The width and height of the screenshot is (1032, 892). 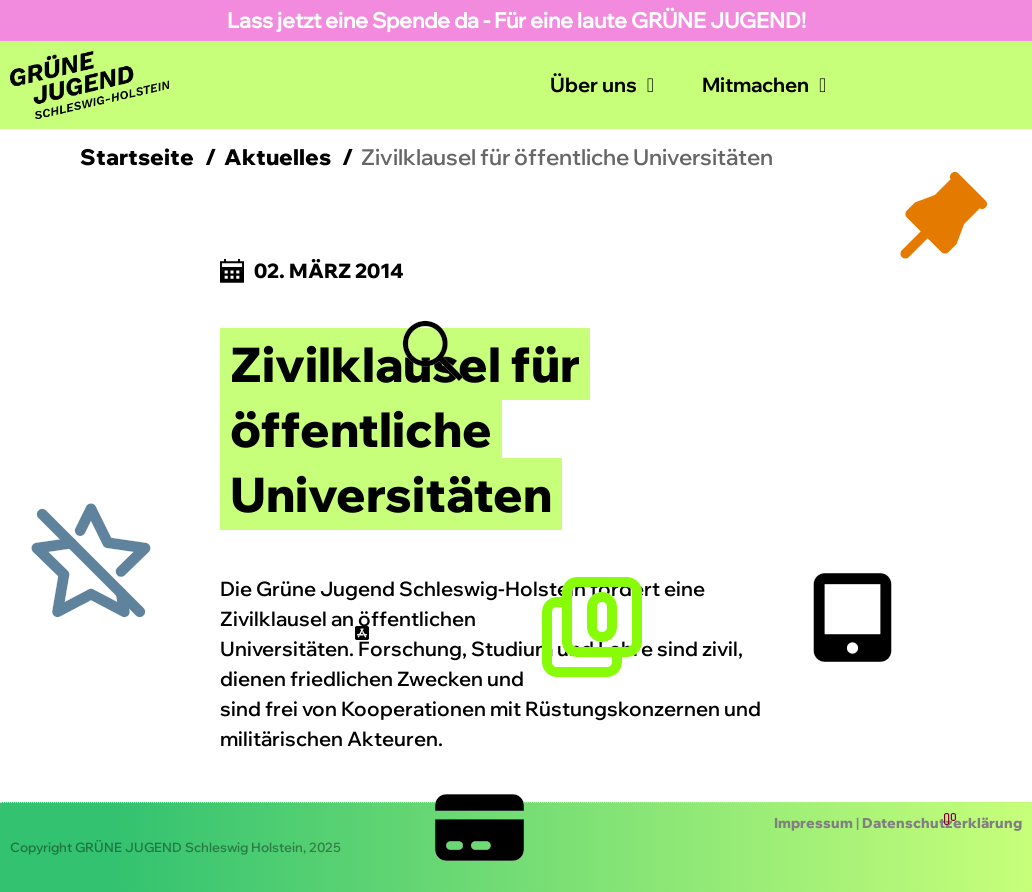 What do you see at coordinates (479, 827) in the screenshot?
I see `manage payment methods` at bounding box center [479, 827].